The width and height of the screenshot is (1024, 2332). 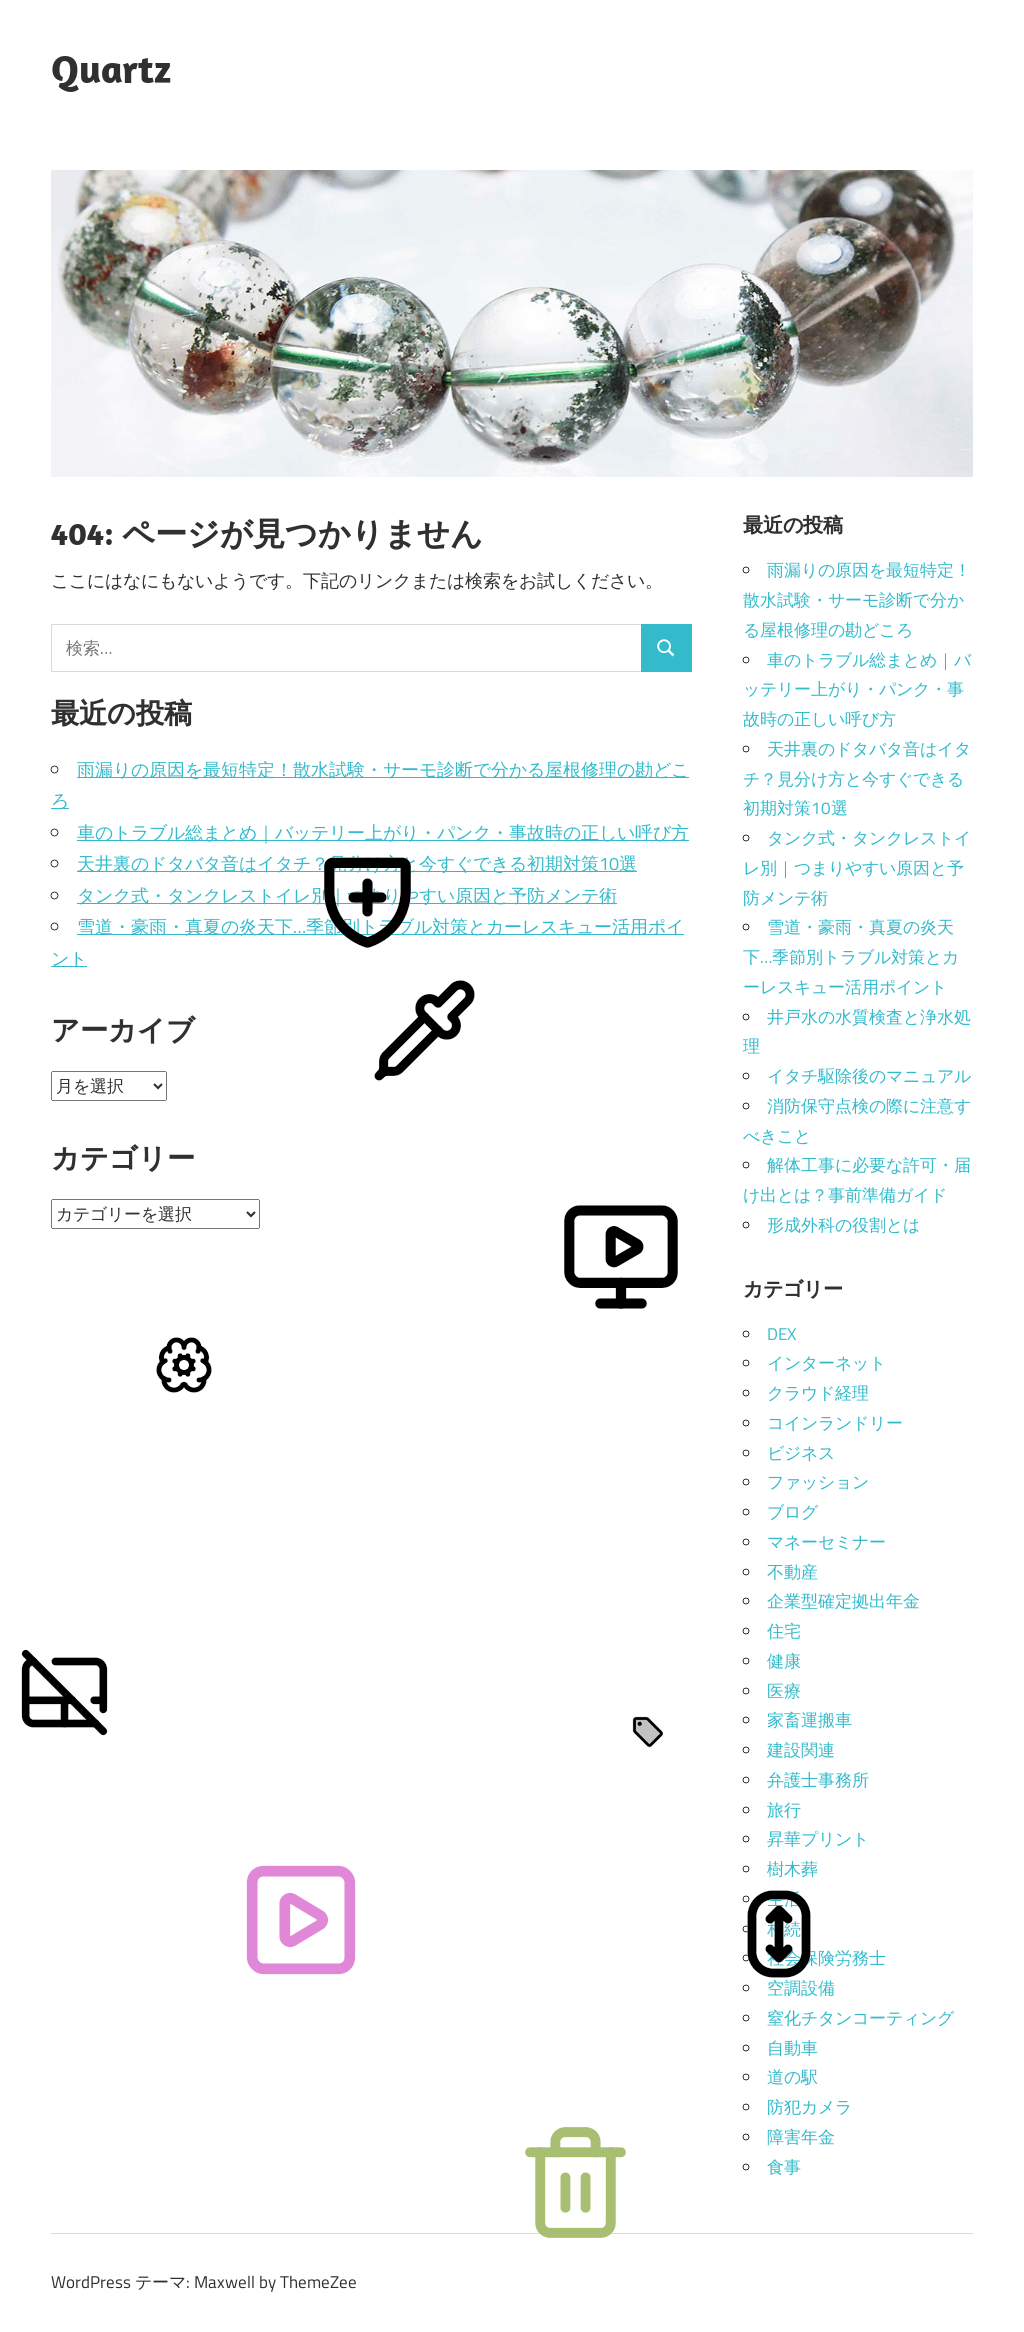 I want to click on disable touchpad input, so click(x=64, y=1692).